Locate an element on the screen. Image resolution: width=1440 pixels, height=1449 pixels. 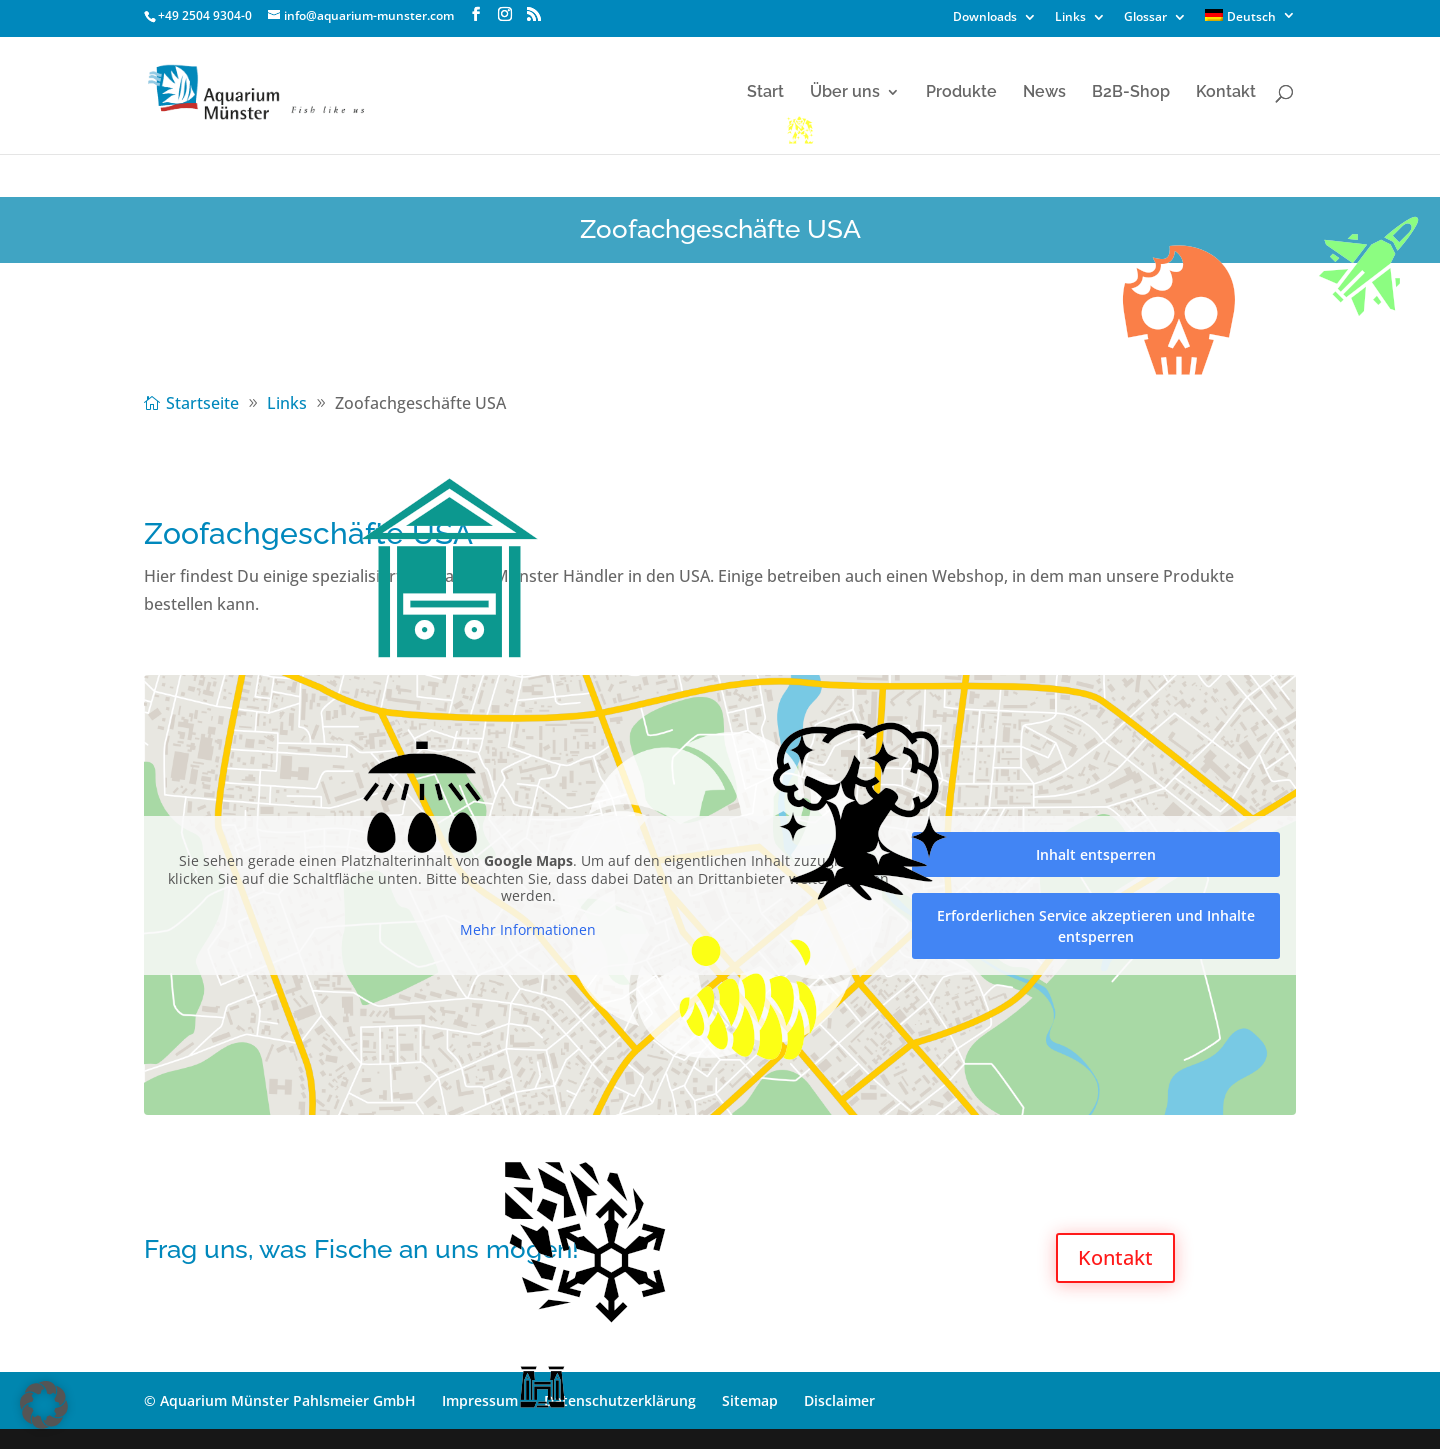
indicates a defeated enemy or death state is located at coordinates (1177, 311).